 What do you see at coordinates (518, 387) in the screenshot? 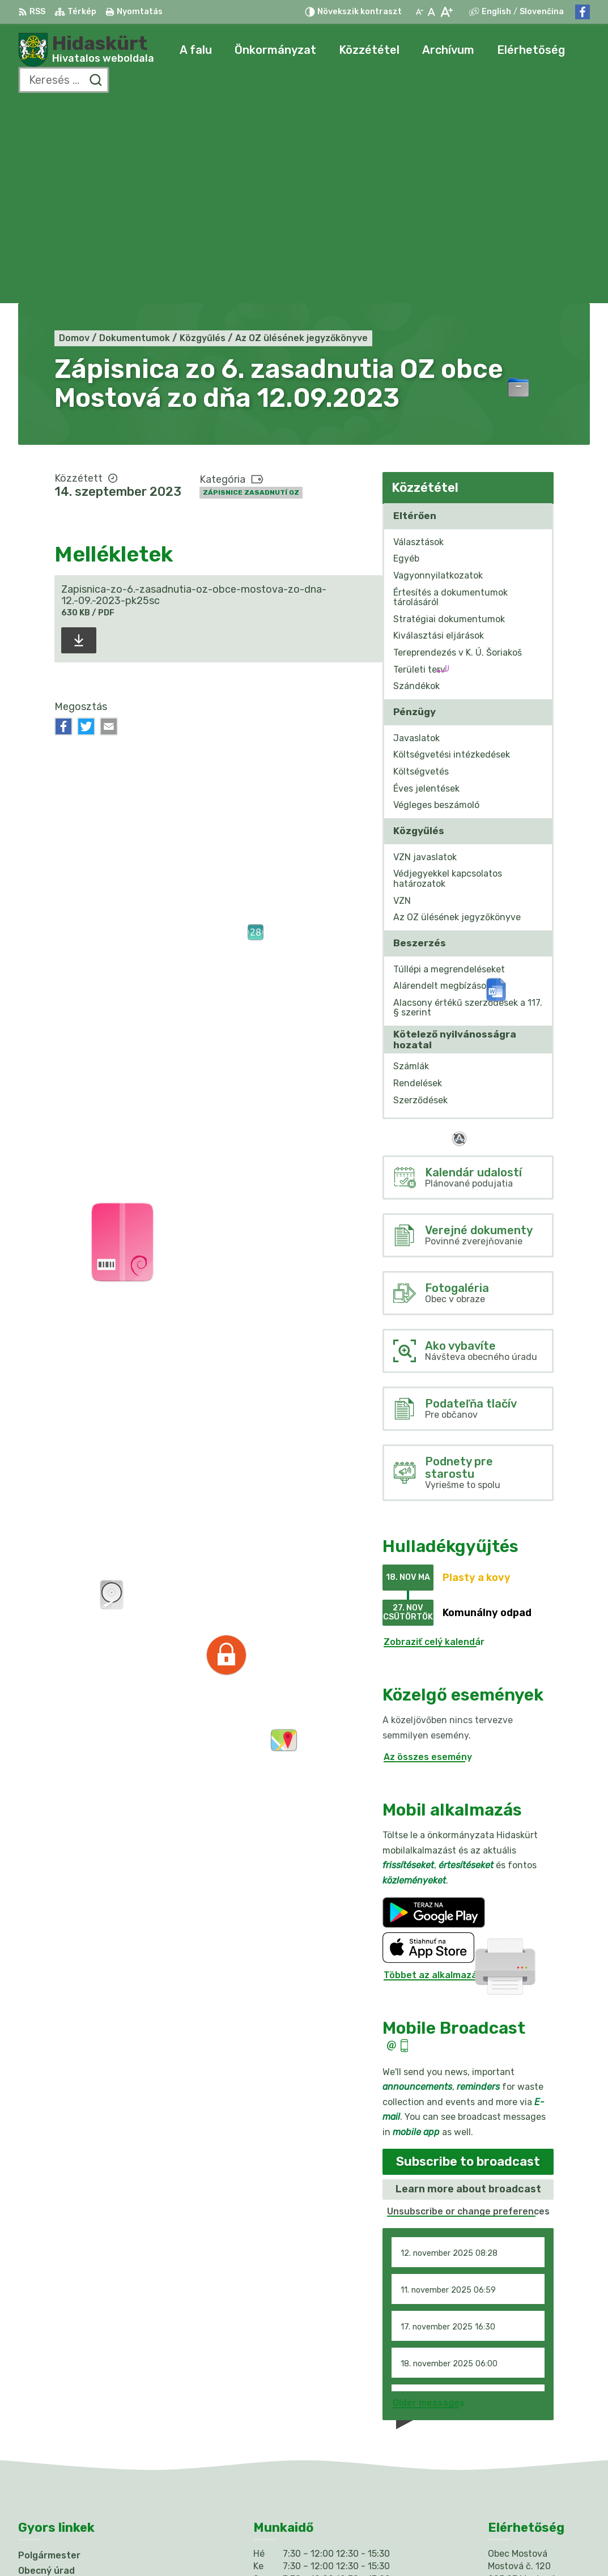
I see `open the file manager` at bounding box center [518, 387].